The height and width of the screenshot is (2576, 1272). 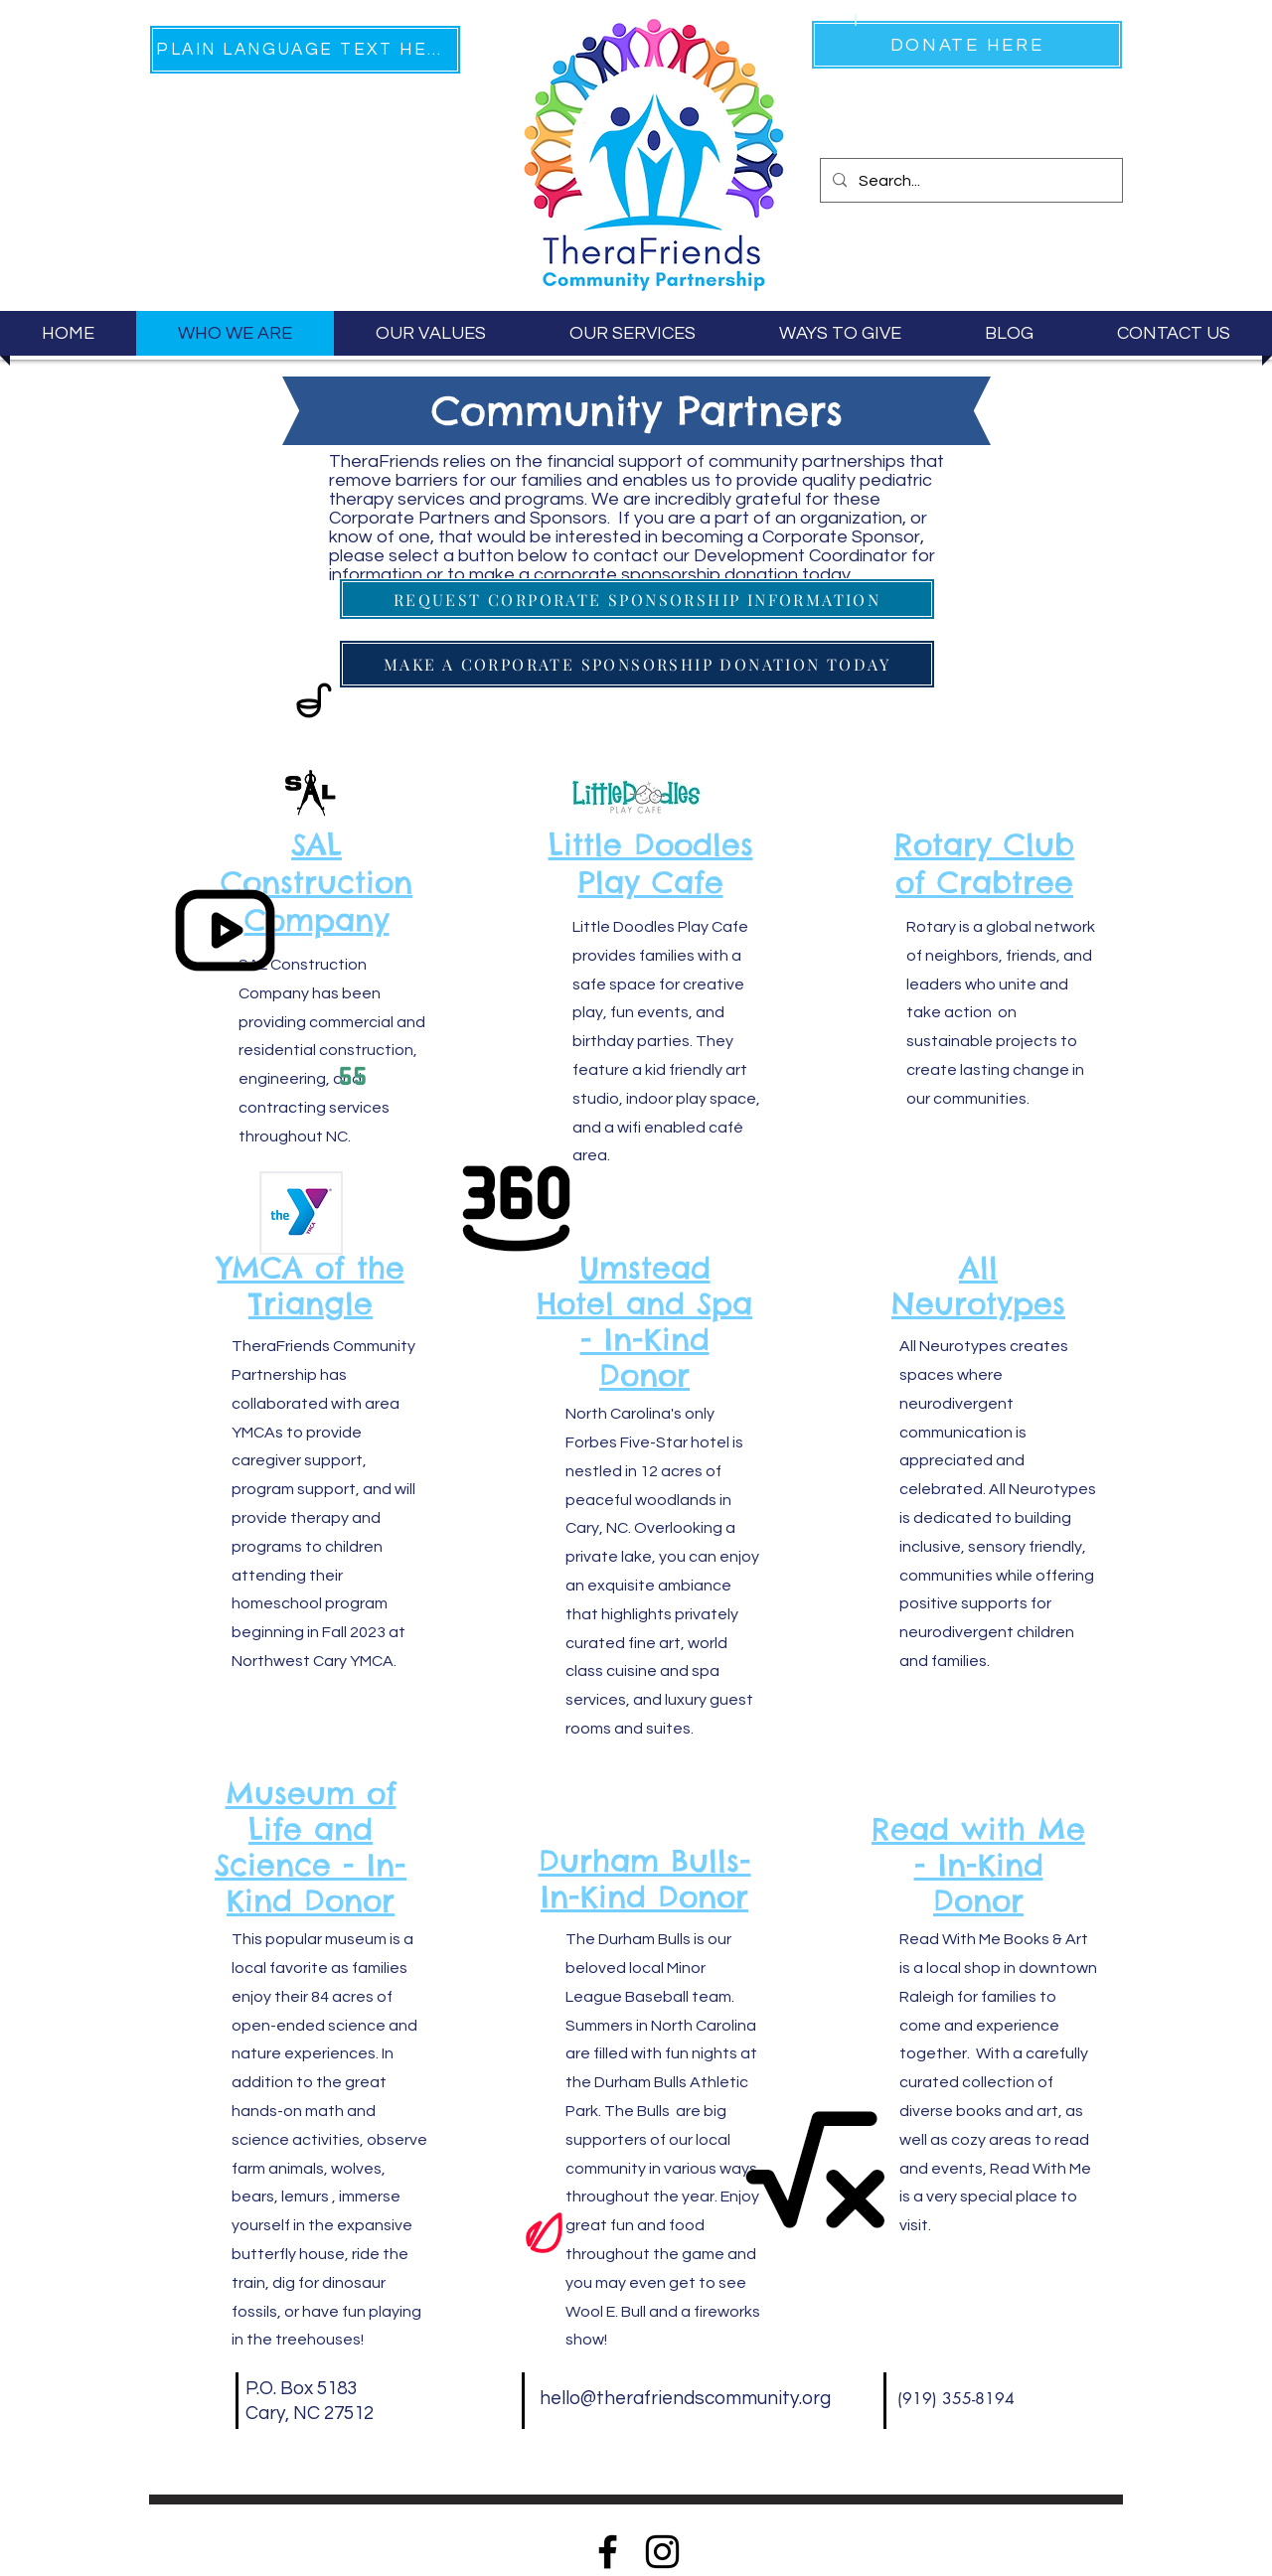 I want to click on indicates information or help tooltip, so click(x=856, y=20).